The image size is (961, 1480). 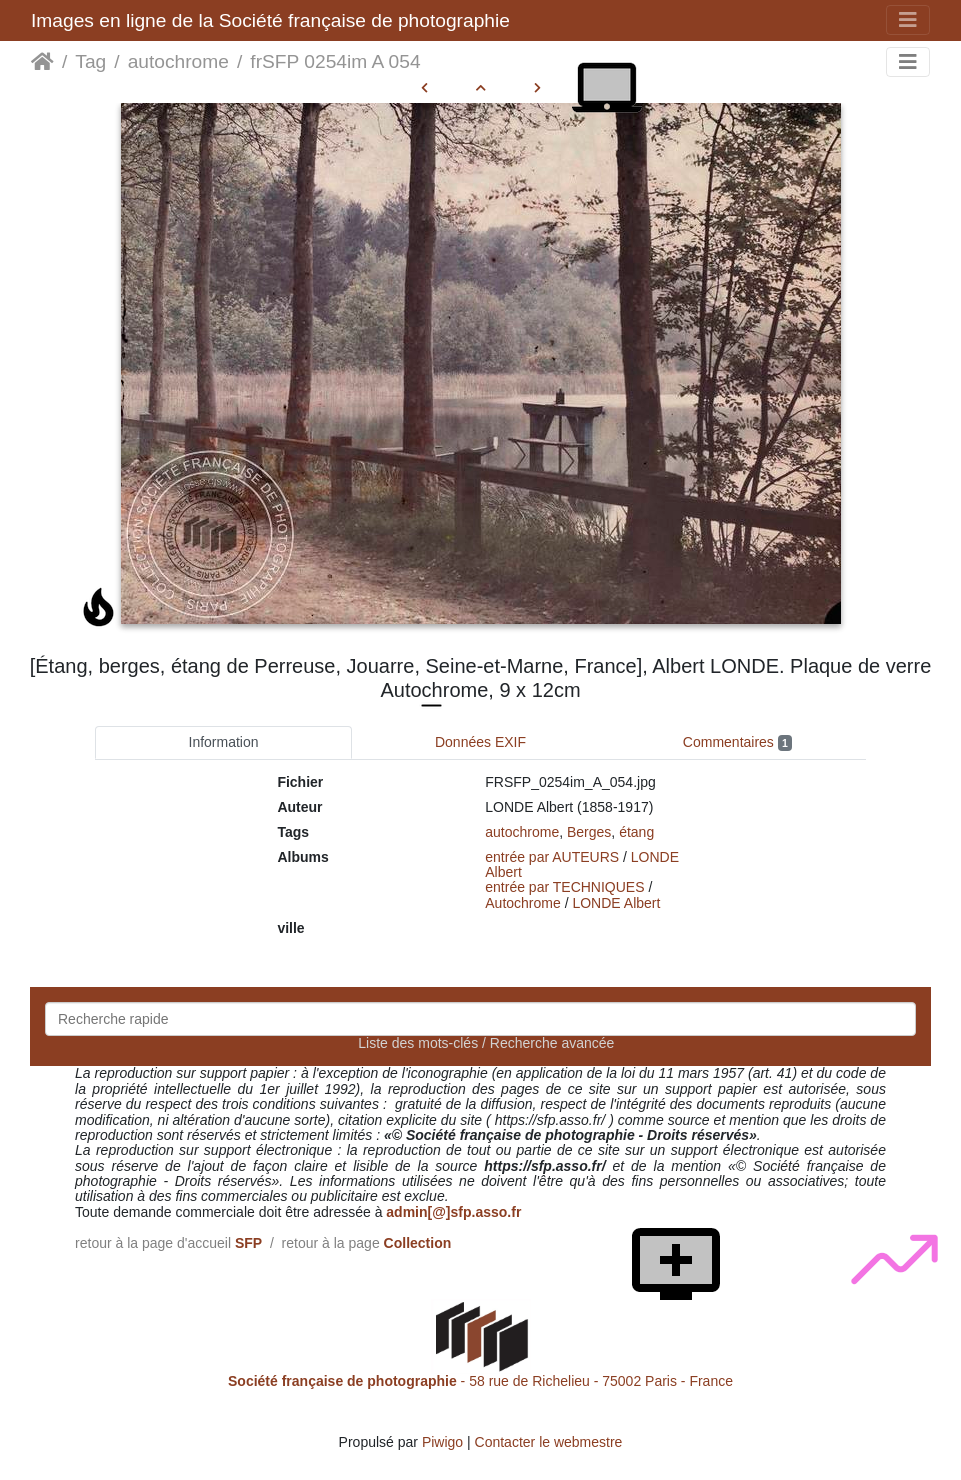 What do you see at coordinates (98, 607) in the screenshot?
I see `locate nearby fire stations` at bounding box center [98, 607].